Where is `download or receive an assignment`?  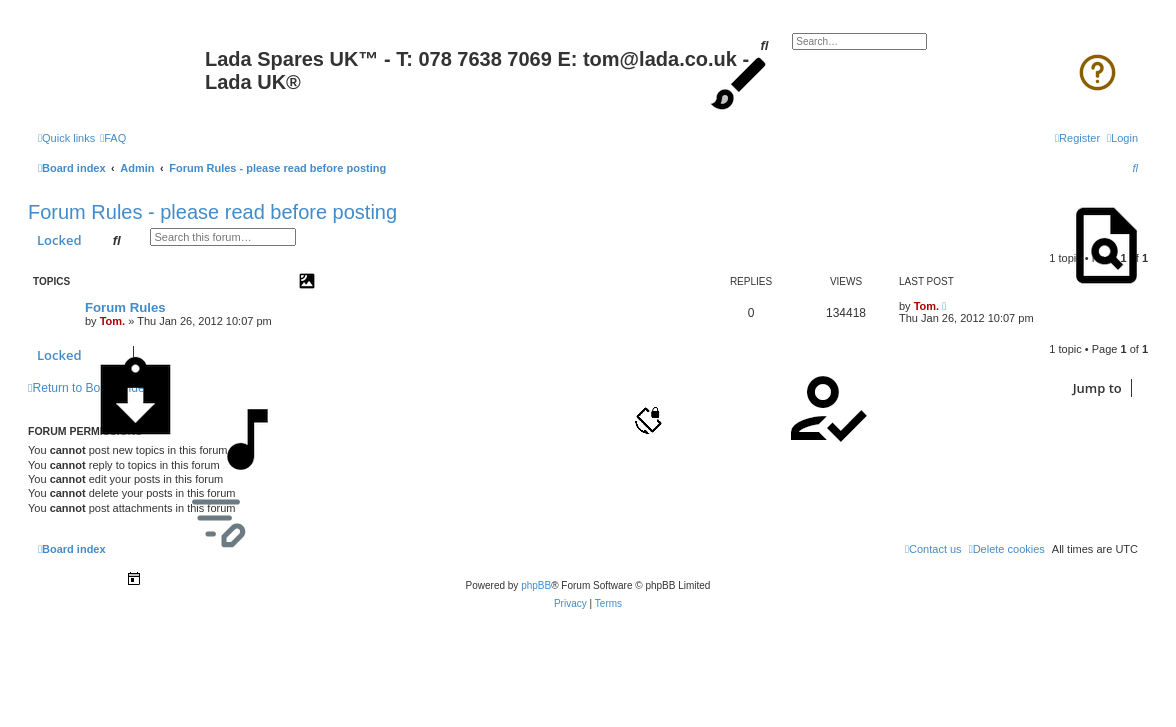 download or receive an assignment is located at coordinates (135, 399).